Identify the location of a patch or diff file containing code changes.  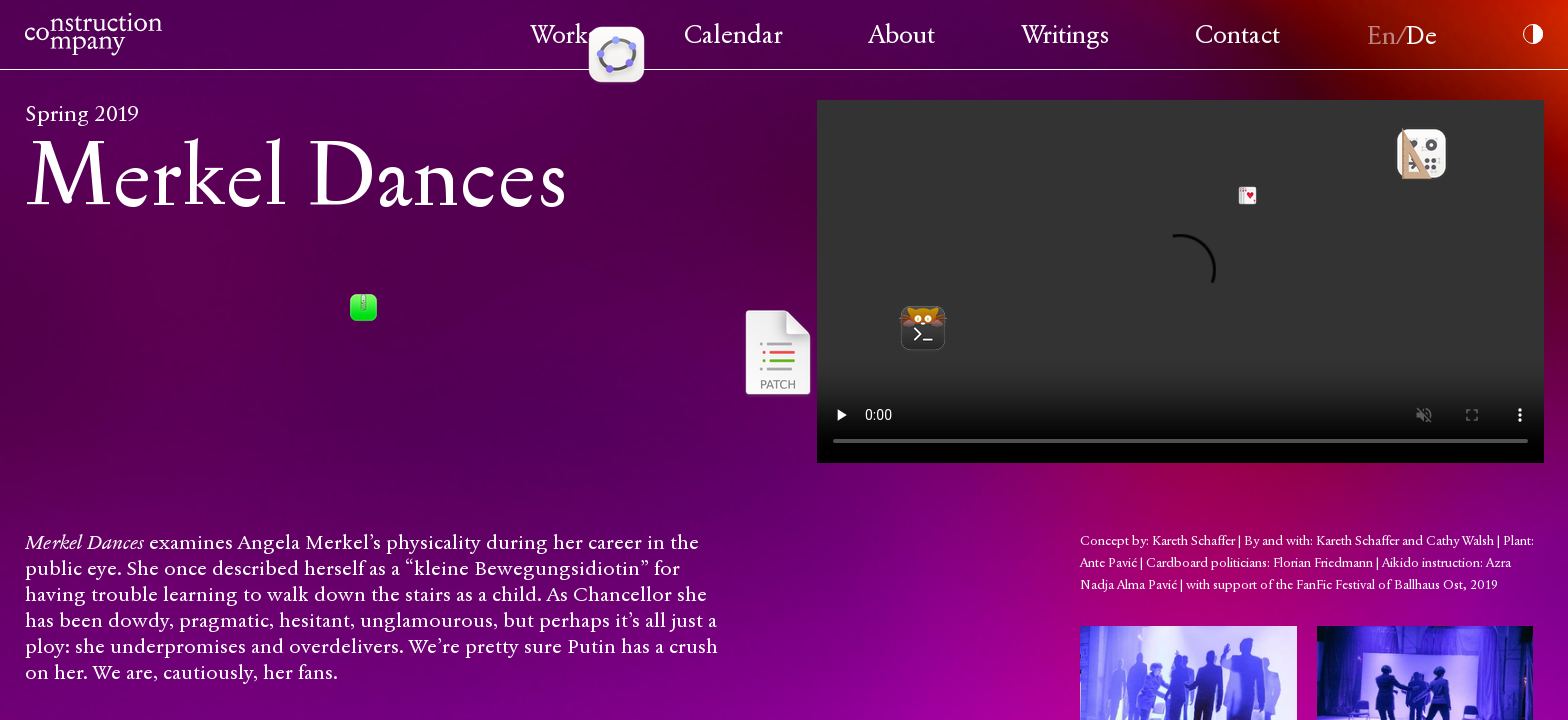
(778, 354).